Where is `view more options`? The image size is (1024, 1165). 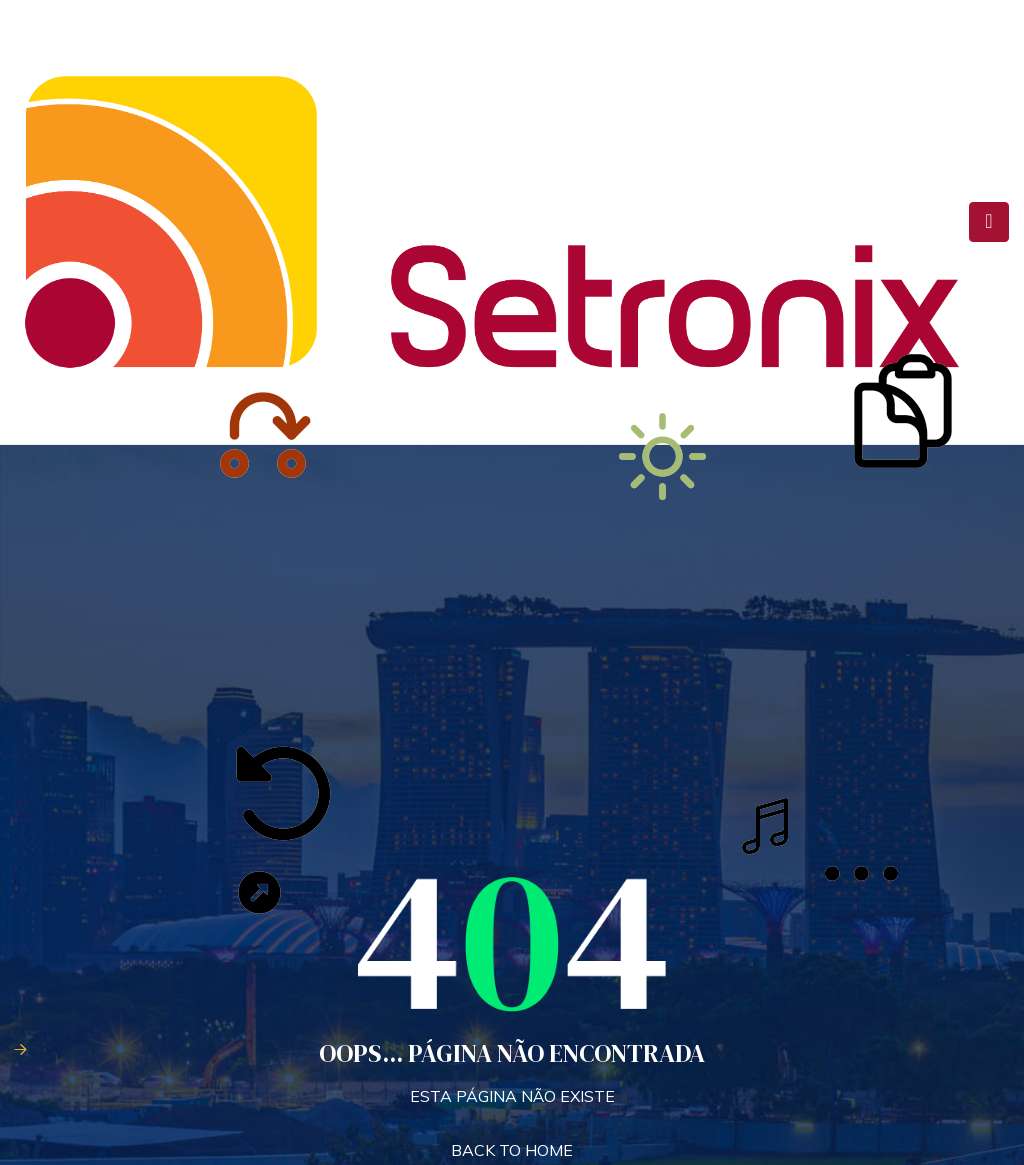
view more options is located at coordinates (861, 873).